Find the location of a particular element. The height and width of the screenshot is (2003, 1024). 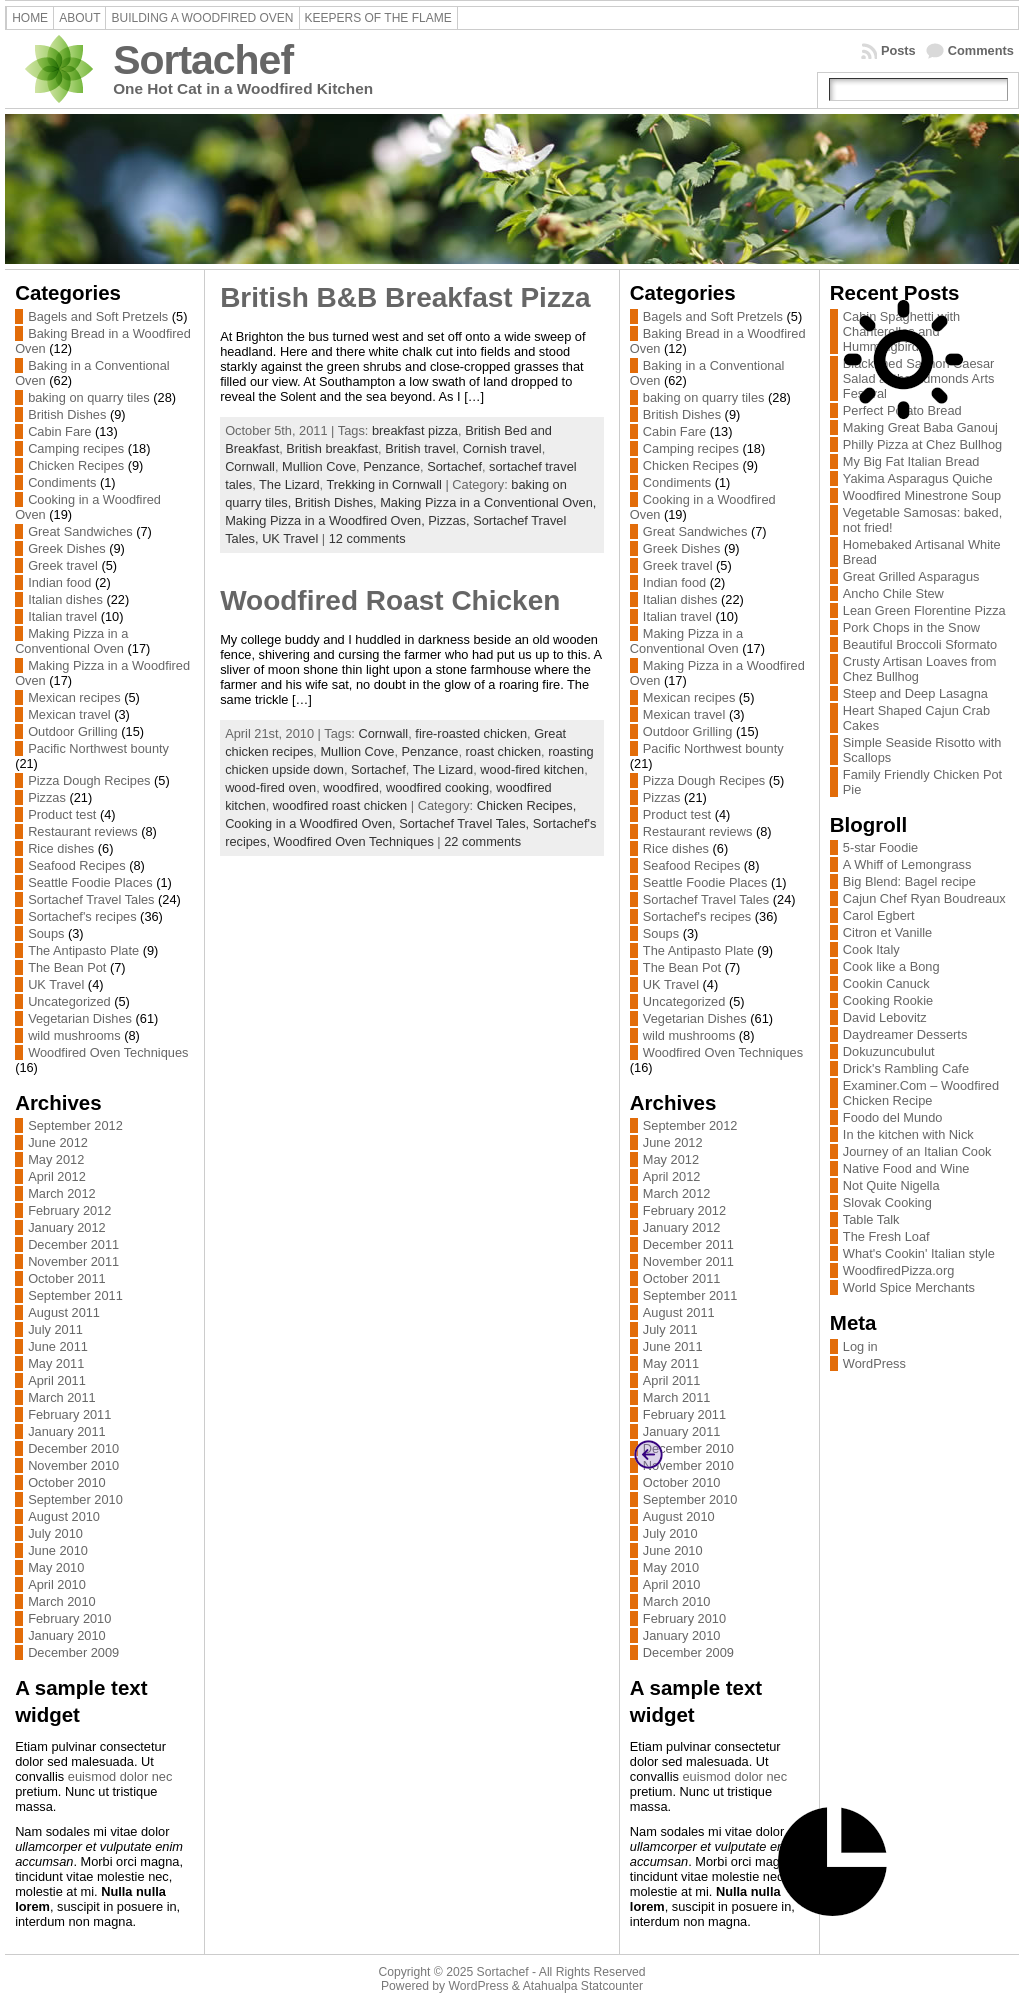

switch to light mode is located at coordinates (903, 359).